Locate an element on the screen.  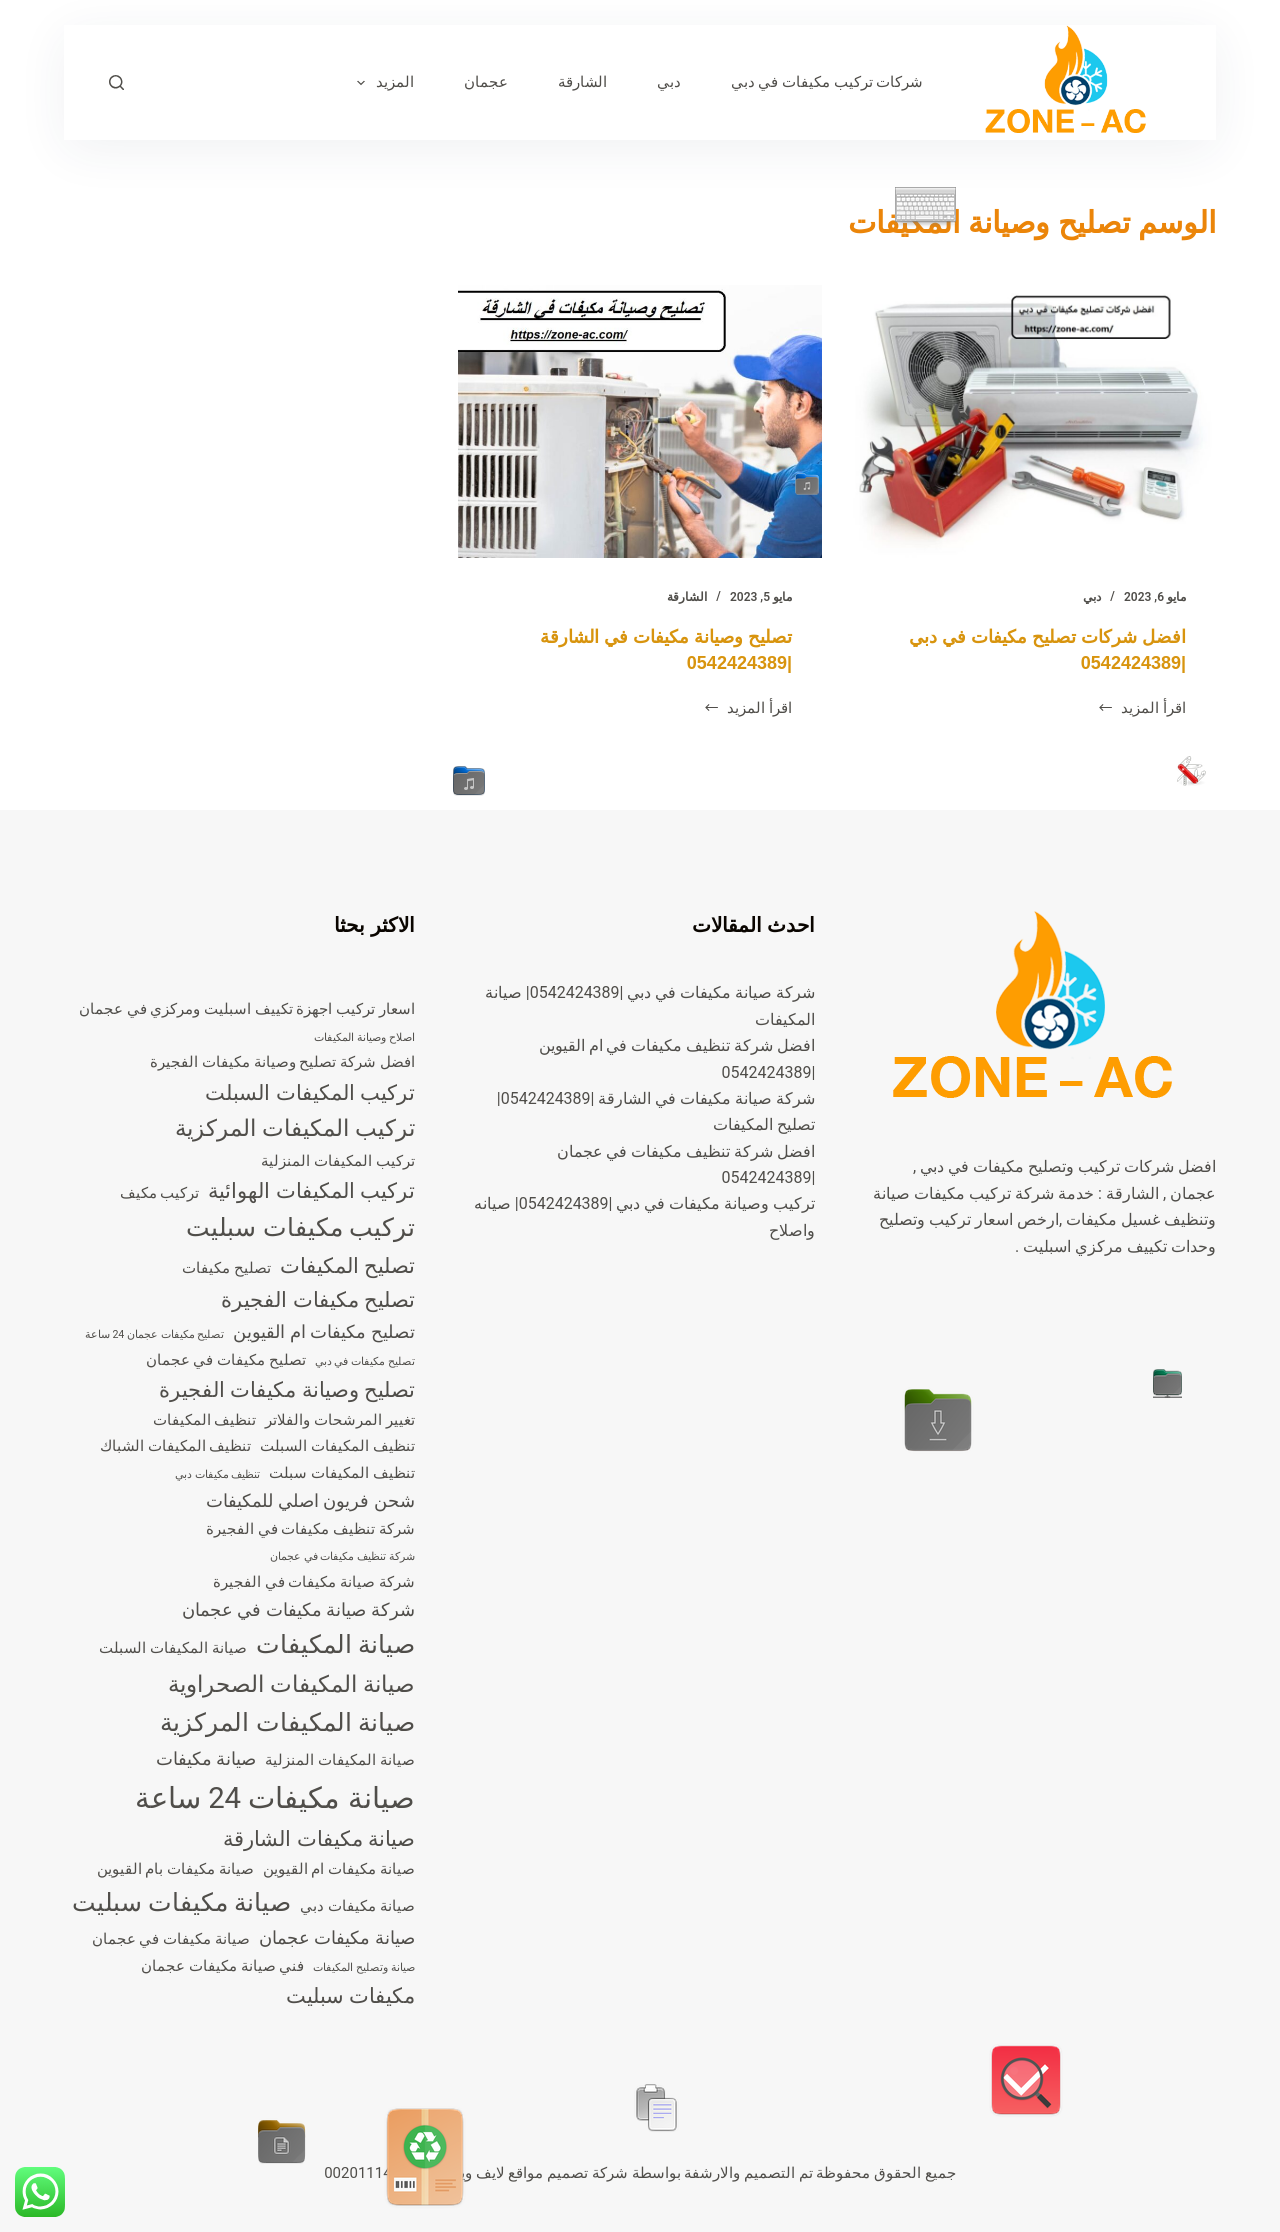
open system configuration tool is located at coordinates (1026, 2080).